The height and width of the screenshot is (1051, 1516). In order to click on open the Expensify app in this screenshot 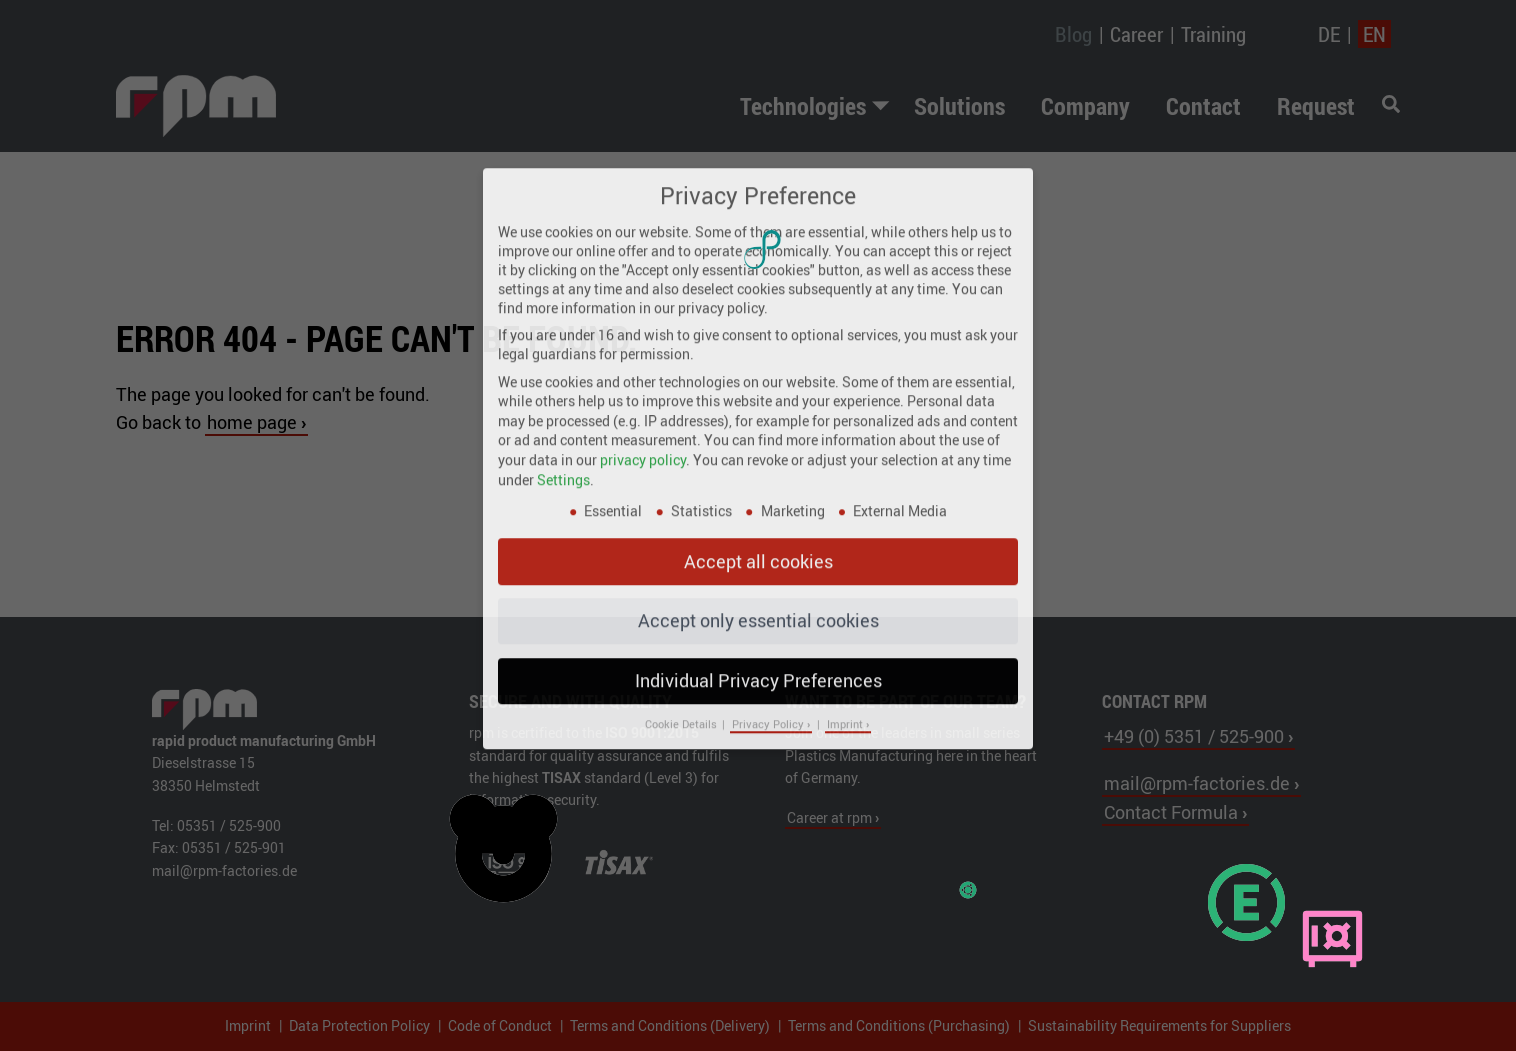, I will do `click(1246, 902)`.